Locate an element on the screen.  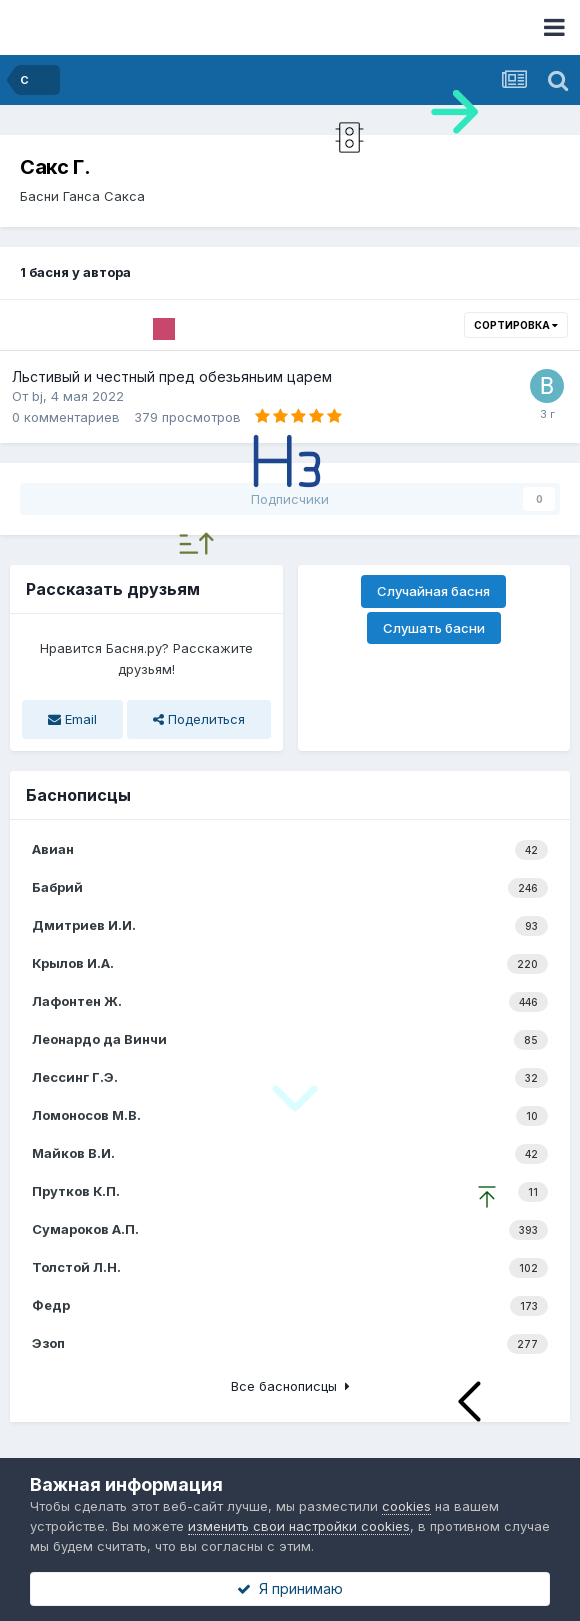
stop media playback is located at coordinates (164, 329).